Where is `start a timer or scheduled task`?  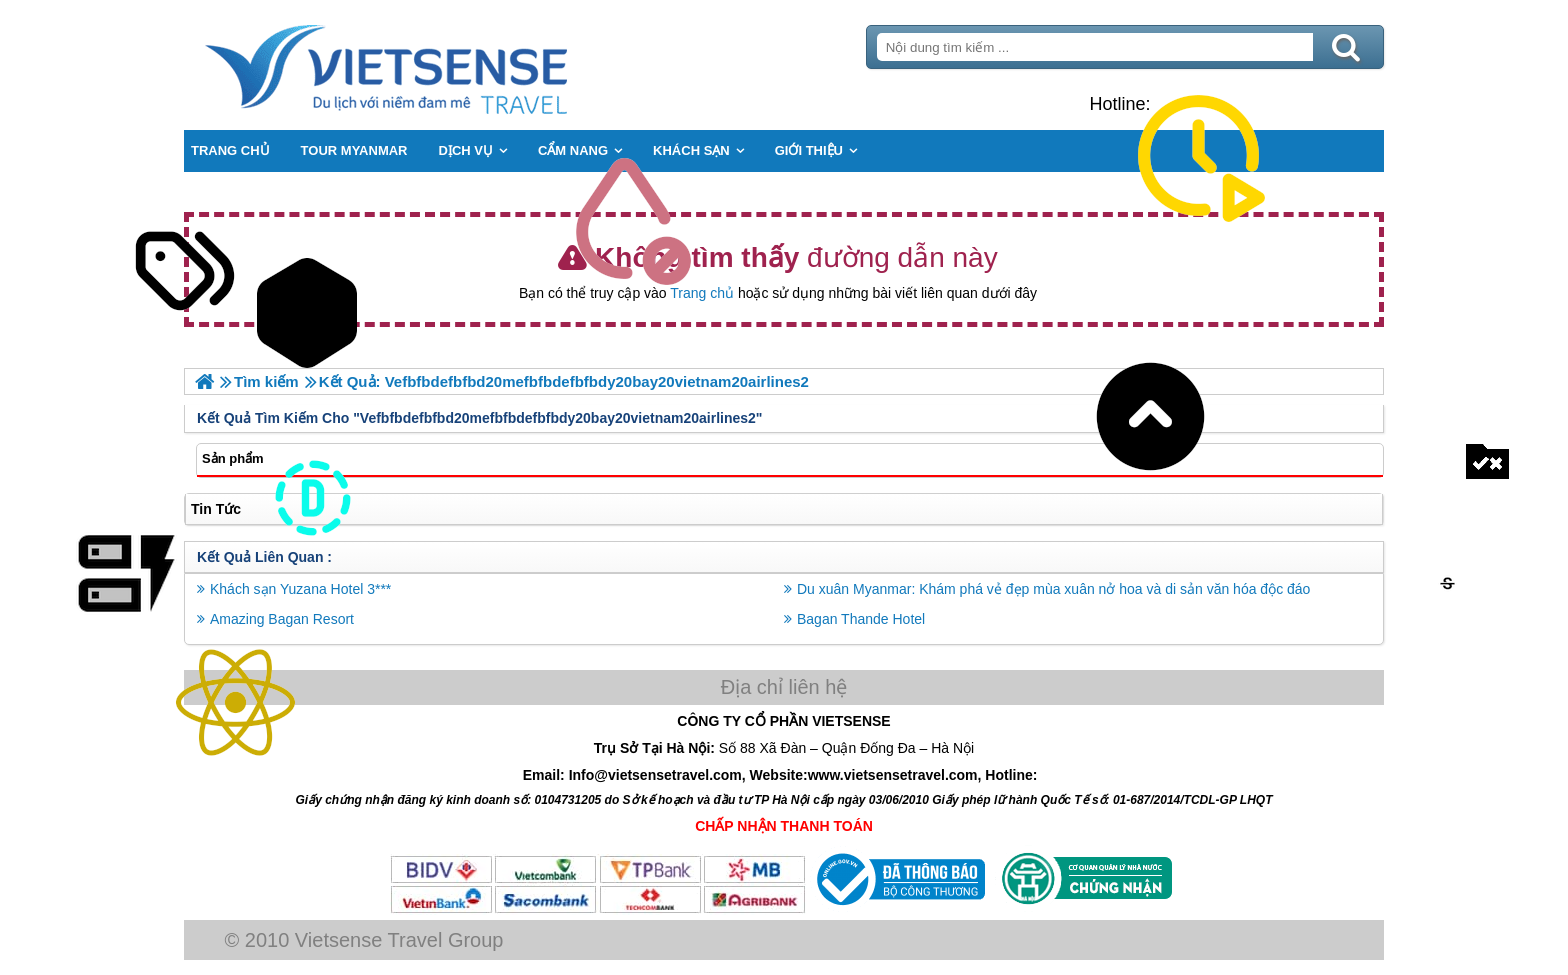
start a timer or scheduled task is located at coordinates (1198, 155).